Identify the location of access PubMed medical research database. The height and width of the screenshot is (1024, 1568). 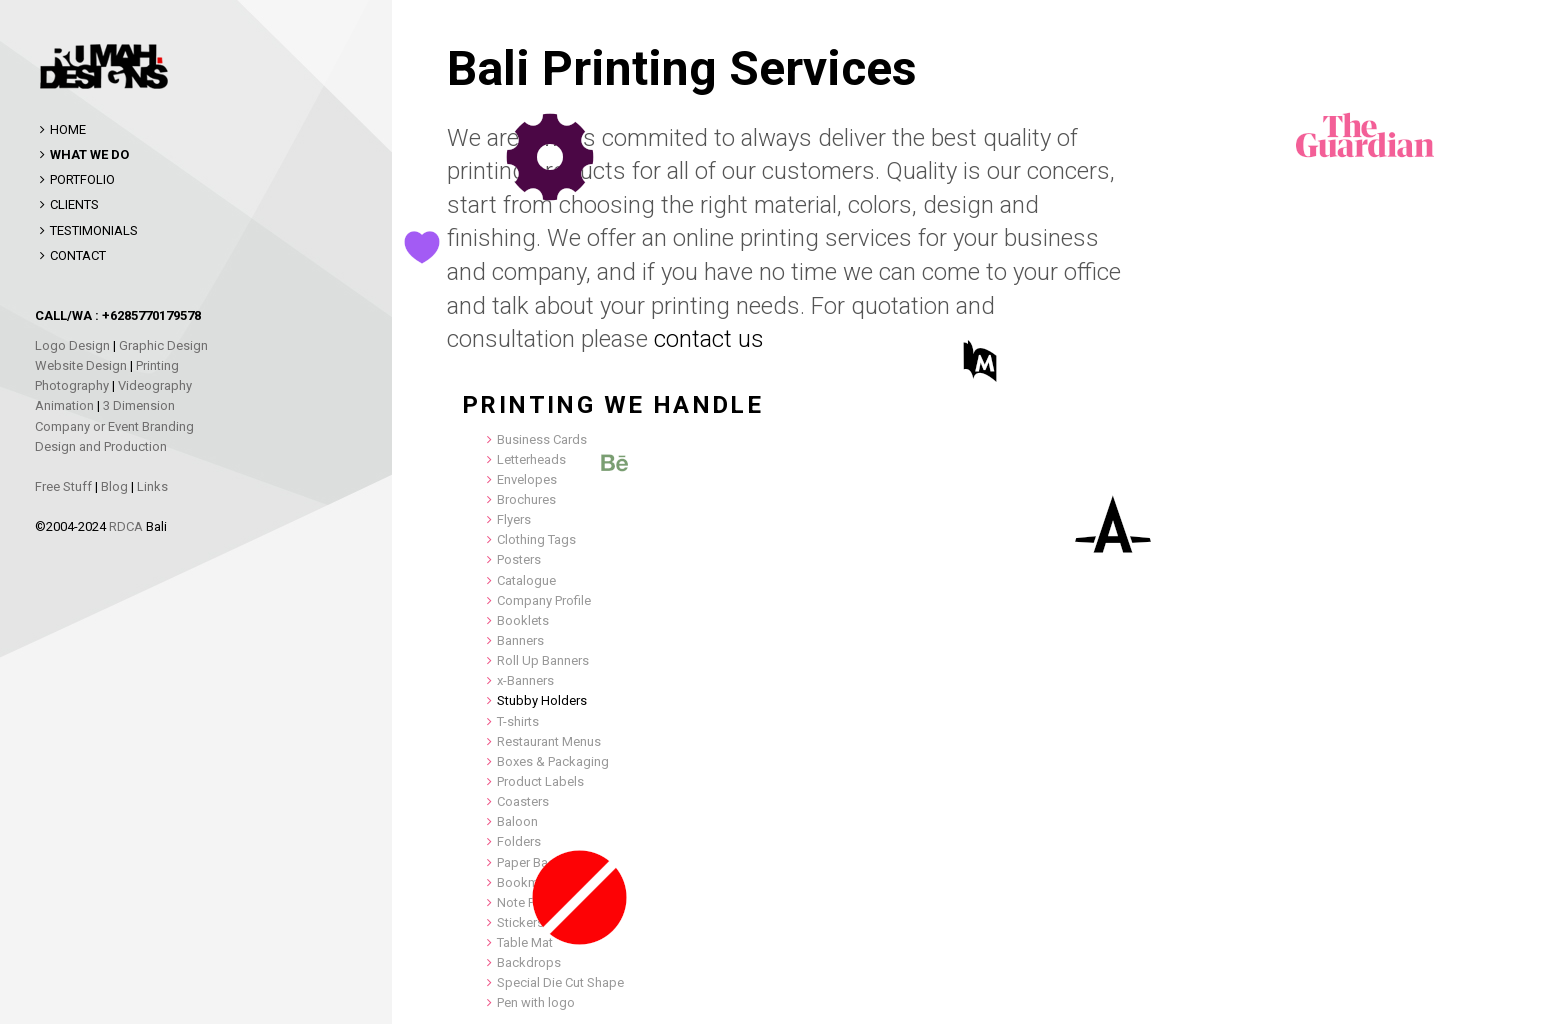
(980, 361).